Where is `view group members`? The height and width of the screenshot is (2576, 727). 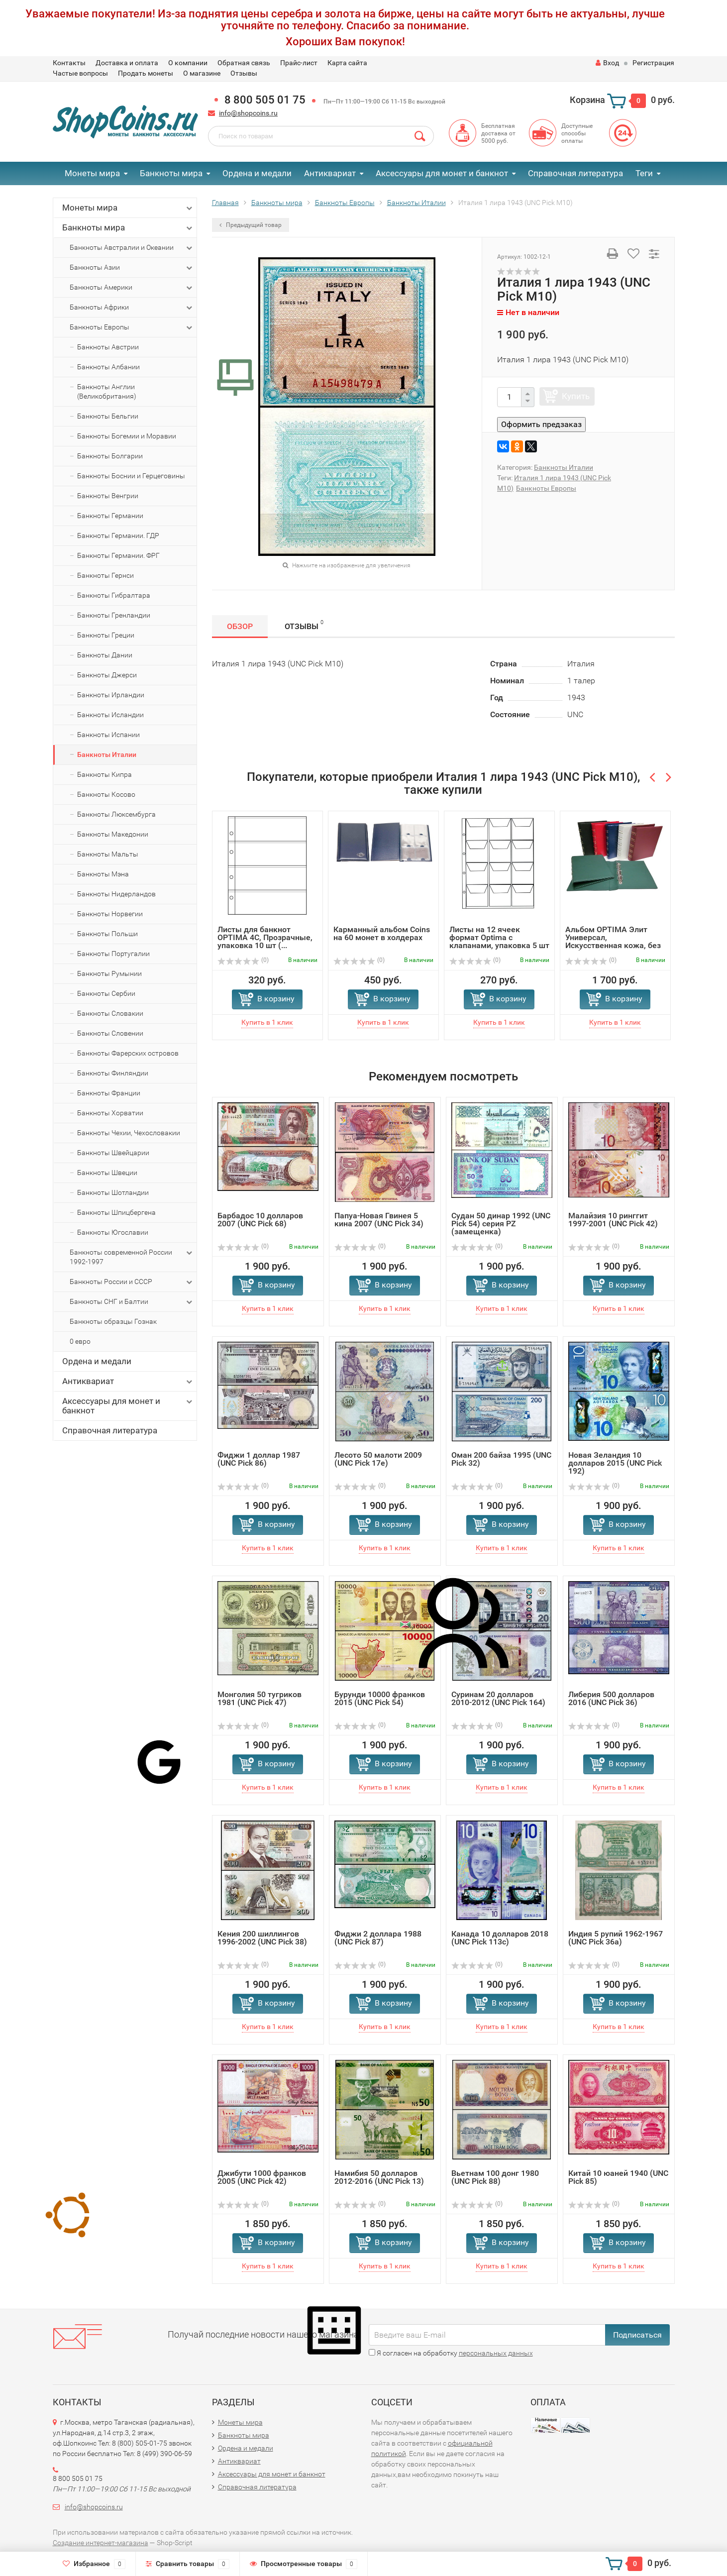 view group members is located at coordinates (461, 1625).